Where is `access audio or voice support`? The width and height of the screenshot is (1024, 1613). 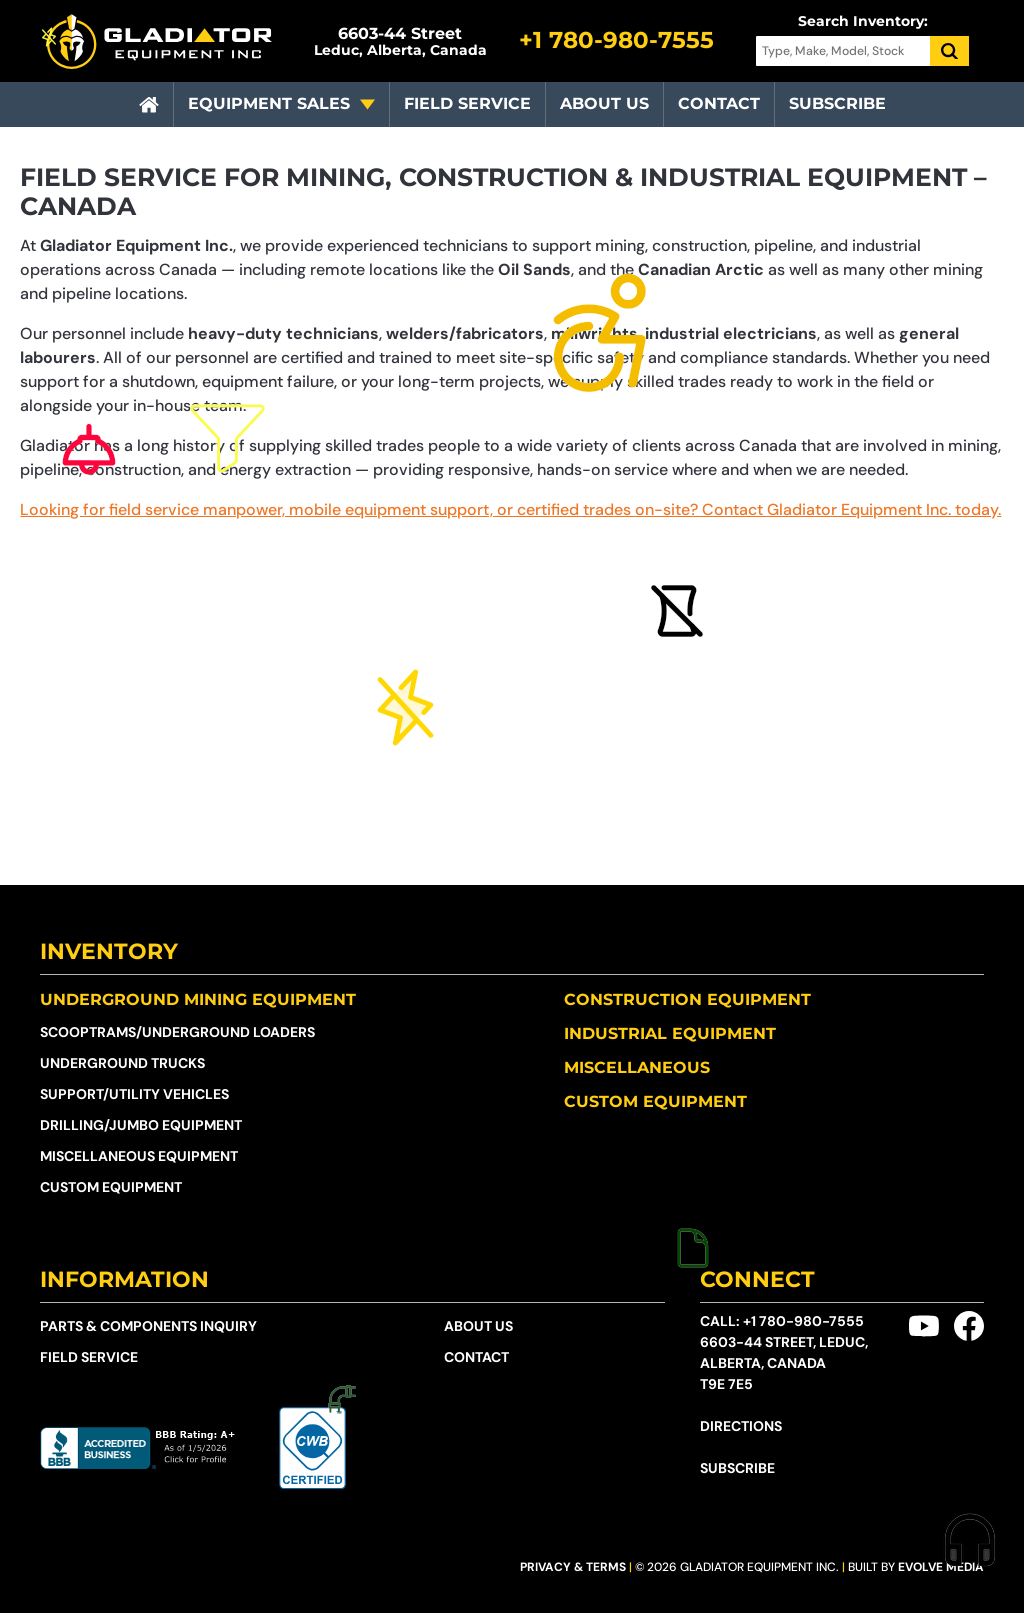 access audio or voice support is located at coordinates (970, 1544).